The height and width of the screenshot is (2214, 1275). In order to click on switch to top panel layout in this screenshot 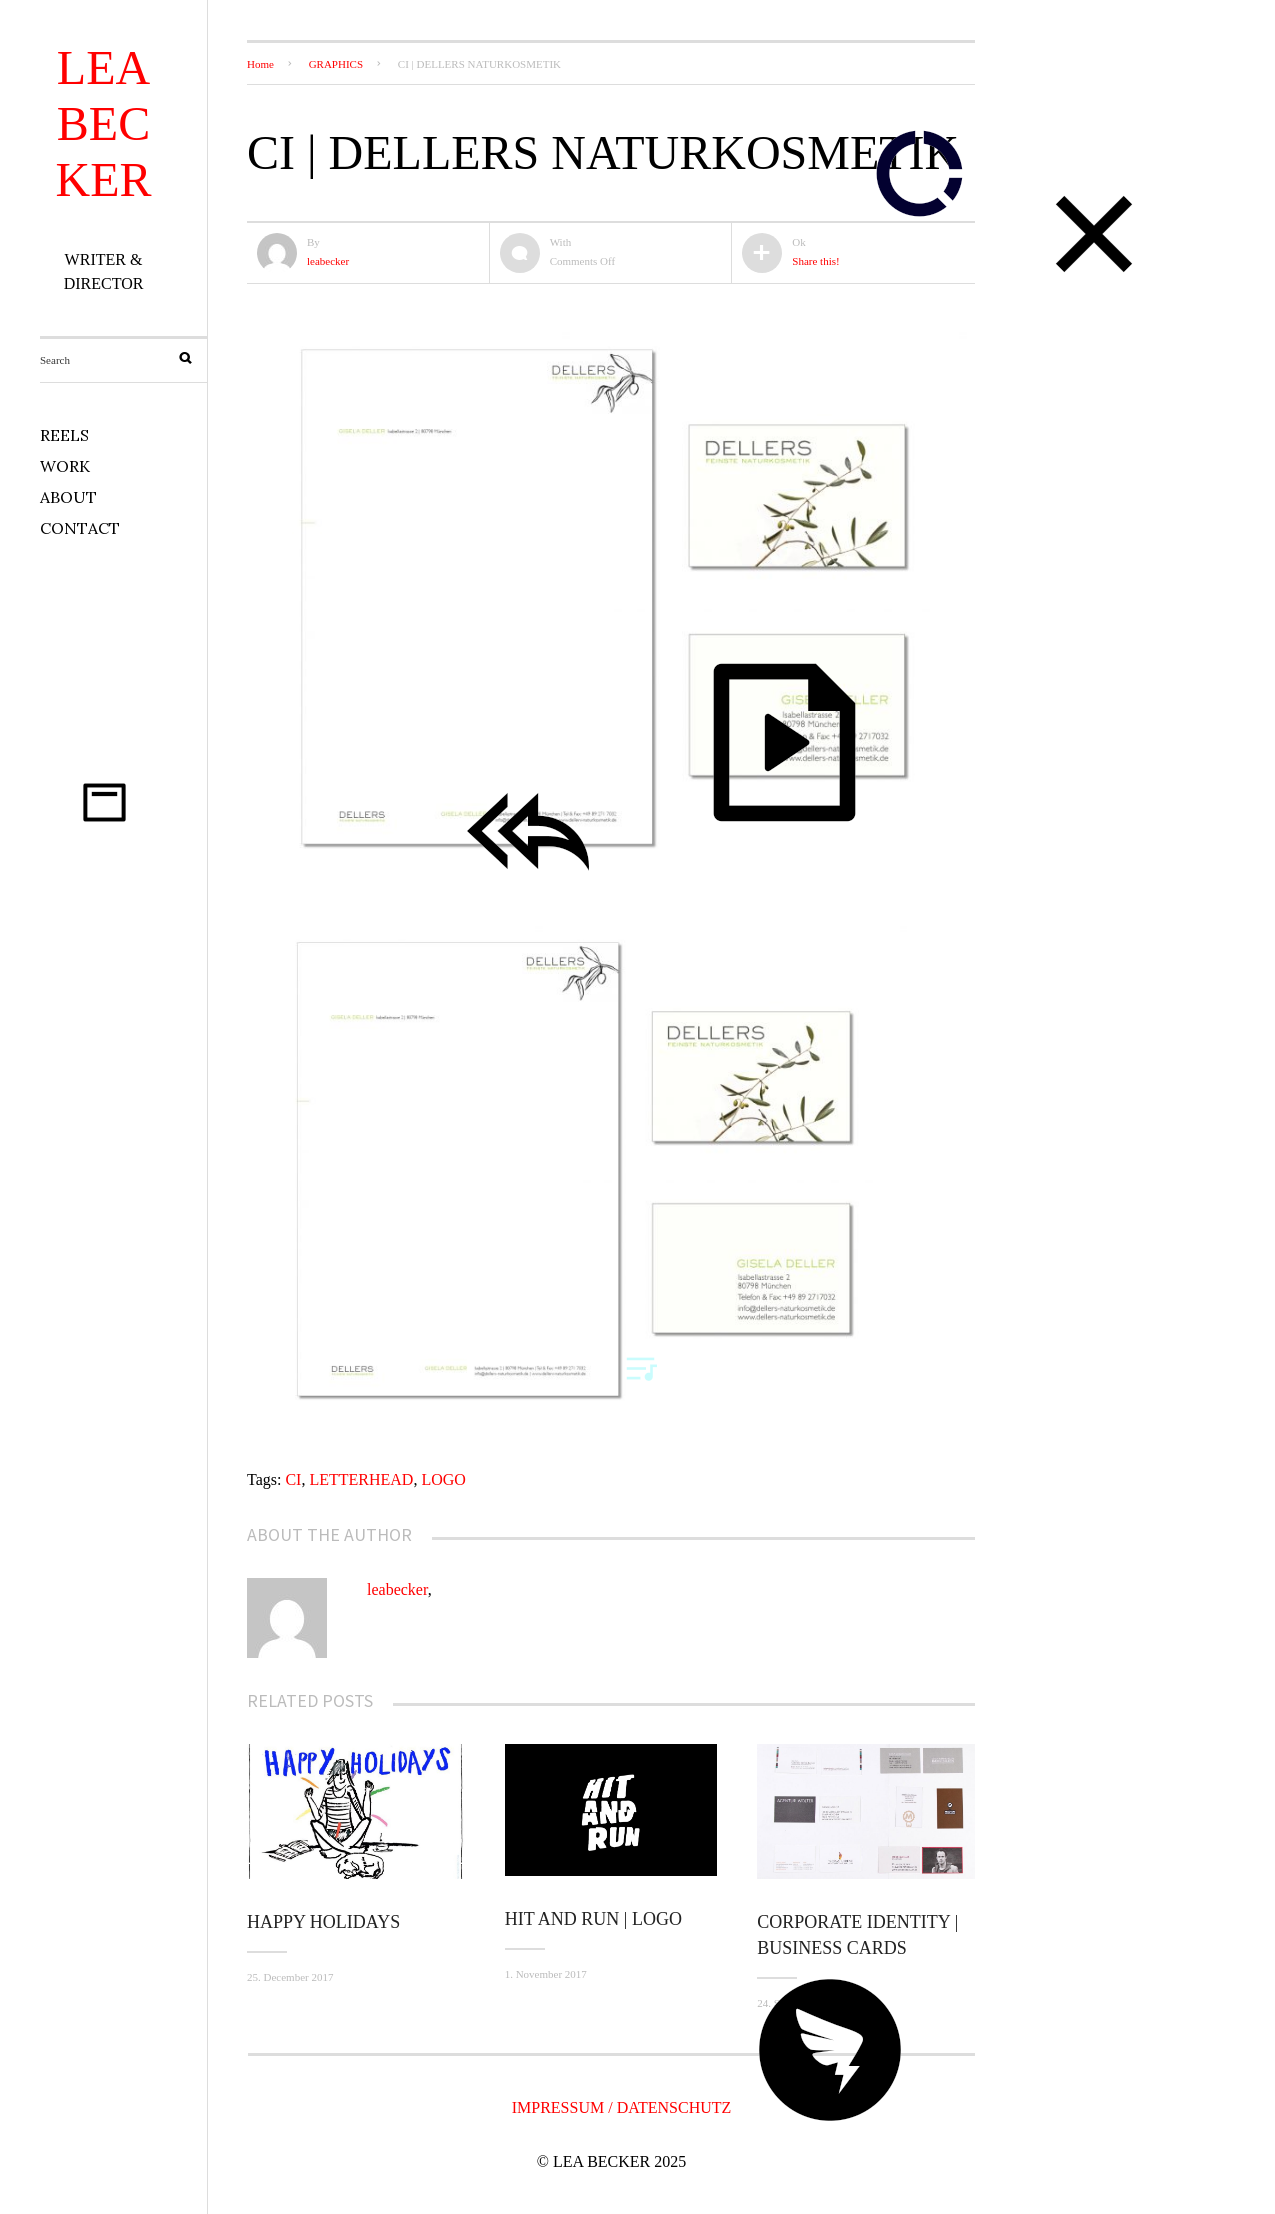, I will do `click(104, 802)`.